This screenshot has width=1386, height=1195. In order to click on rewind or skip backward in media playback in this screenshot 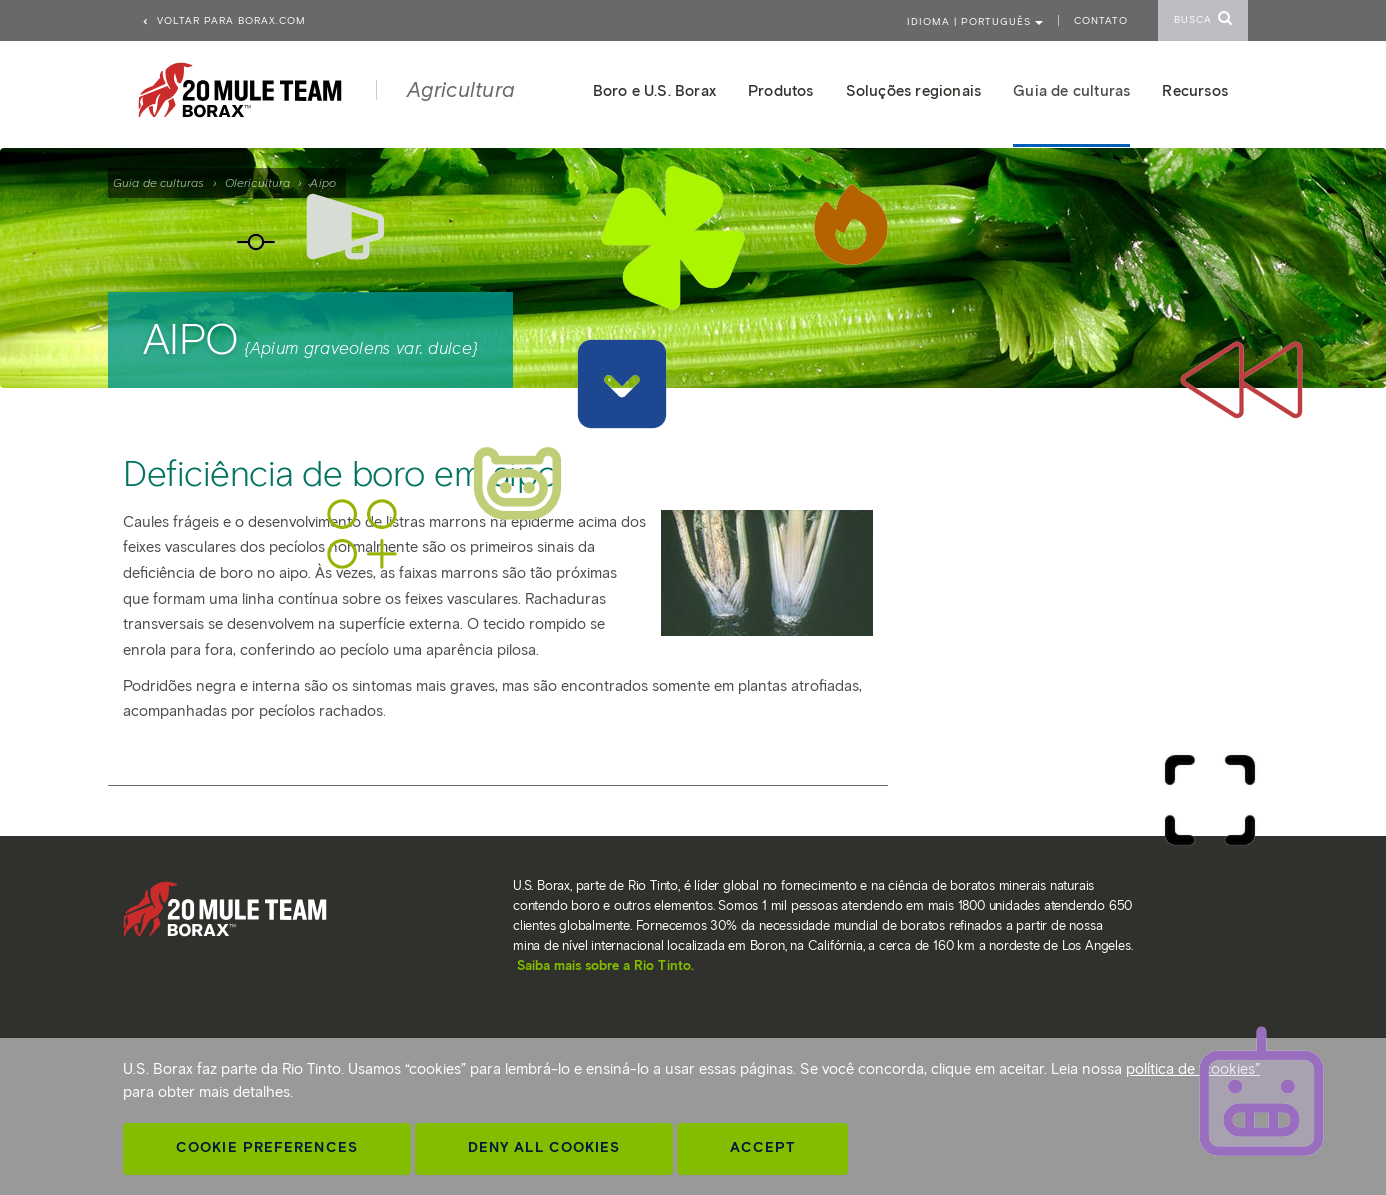, I will do `click(1246, 380)`.